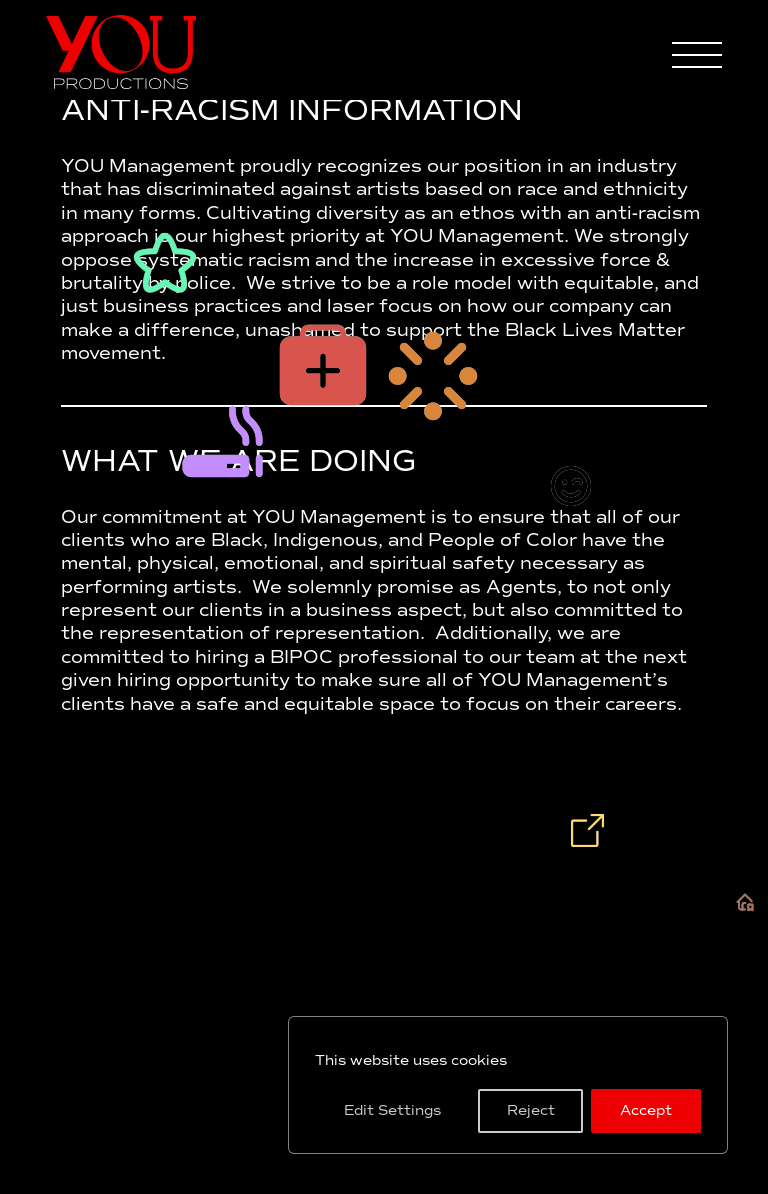  What do you see at coordinates (323, 365) in the screenshot?
I see `access health or medical information` at bounding box center [323, 365].